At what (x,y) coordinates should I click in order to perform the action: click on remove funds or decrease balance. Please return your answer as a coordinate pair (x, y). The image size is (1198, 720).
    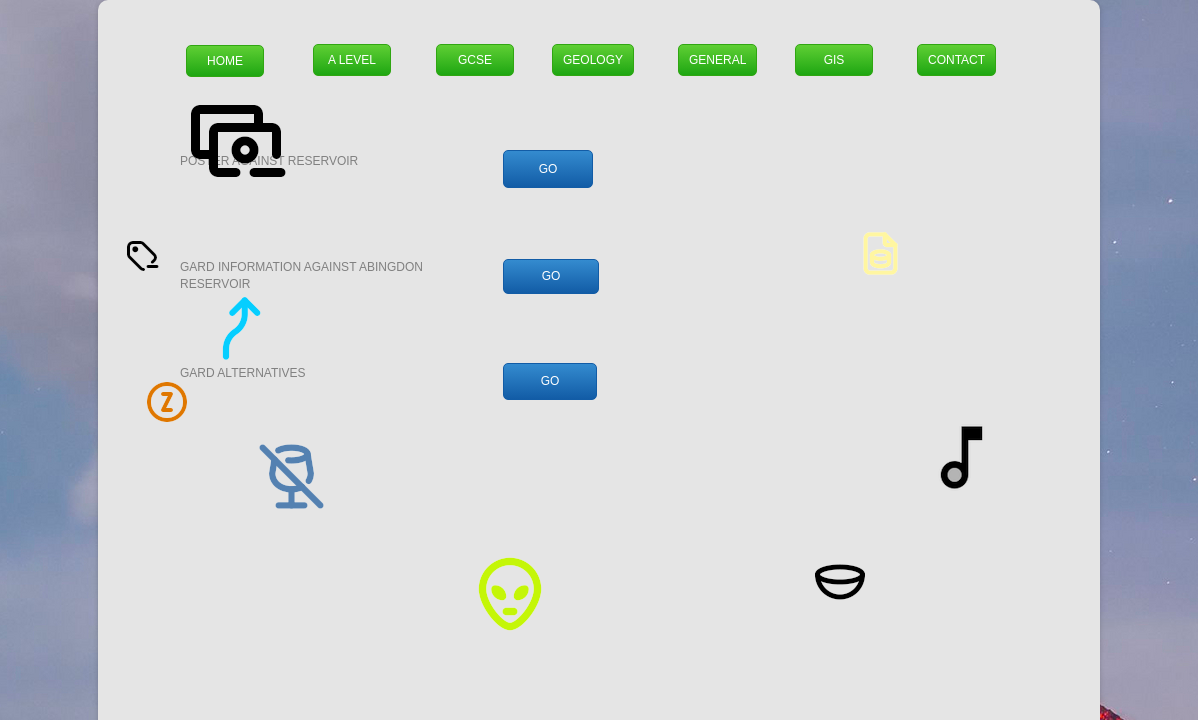
    Looking at the image, I should click on (236, 141).